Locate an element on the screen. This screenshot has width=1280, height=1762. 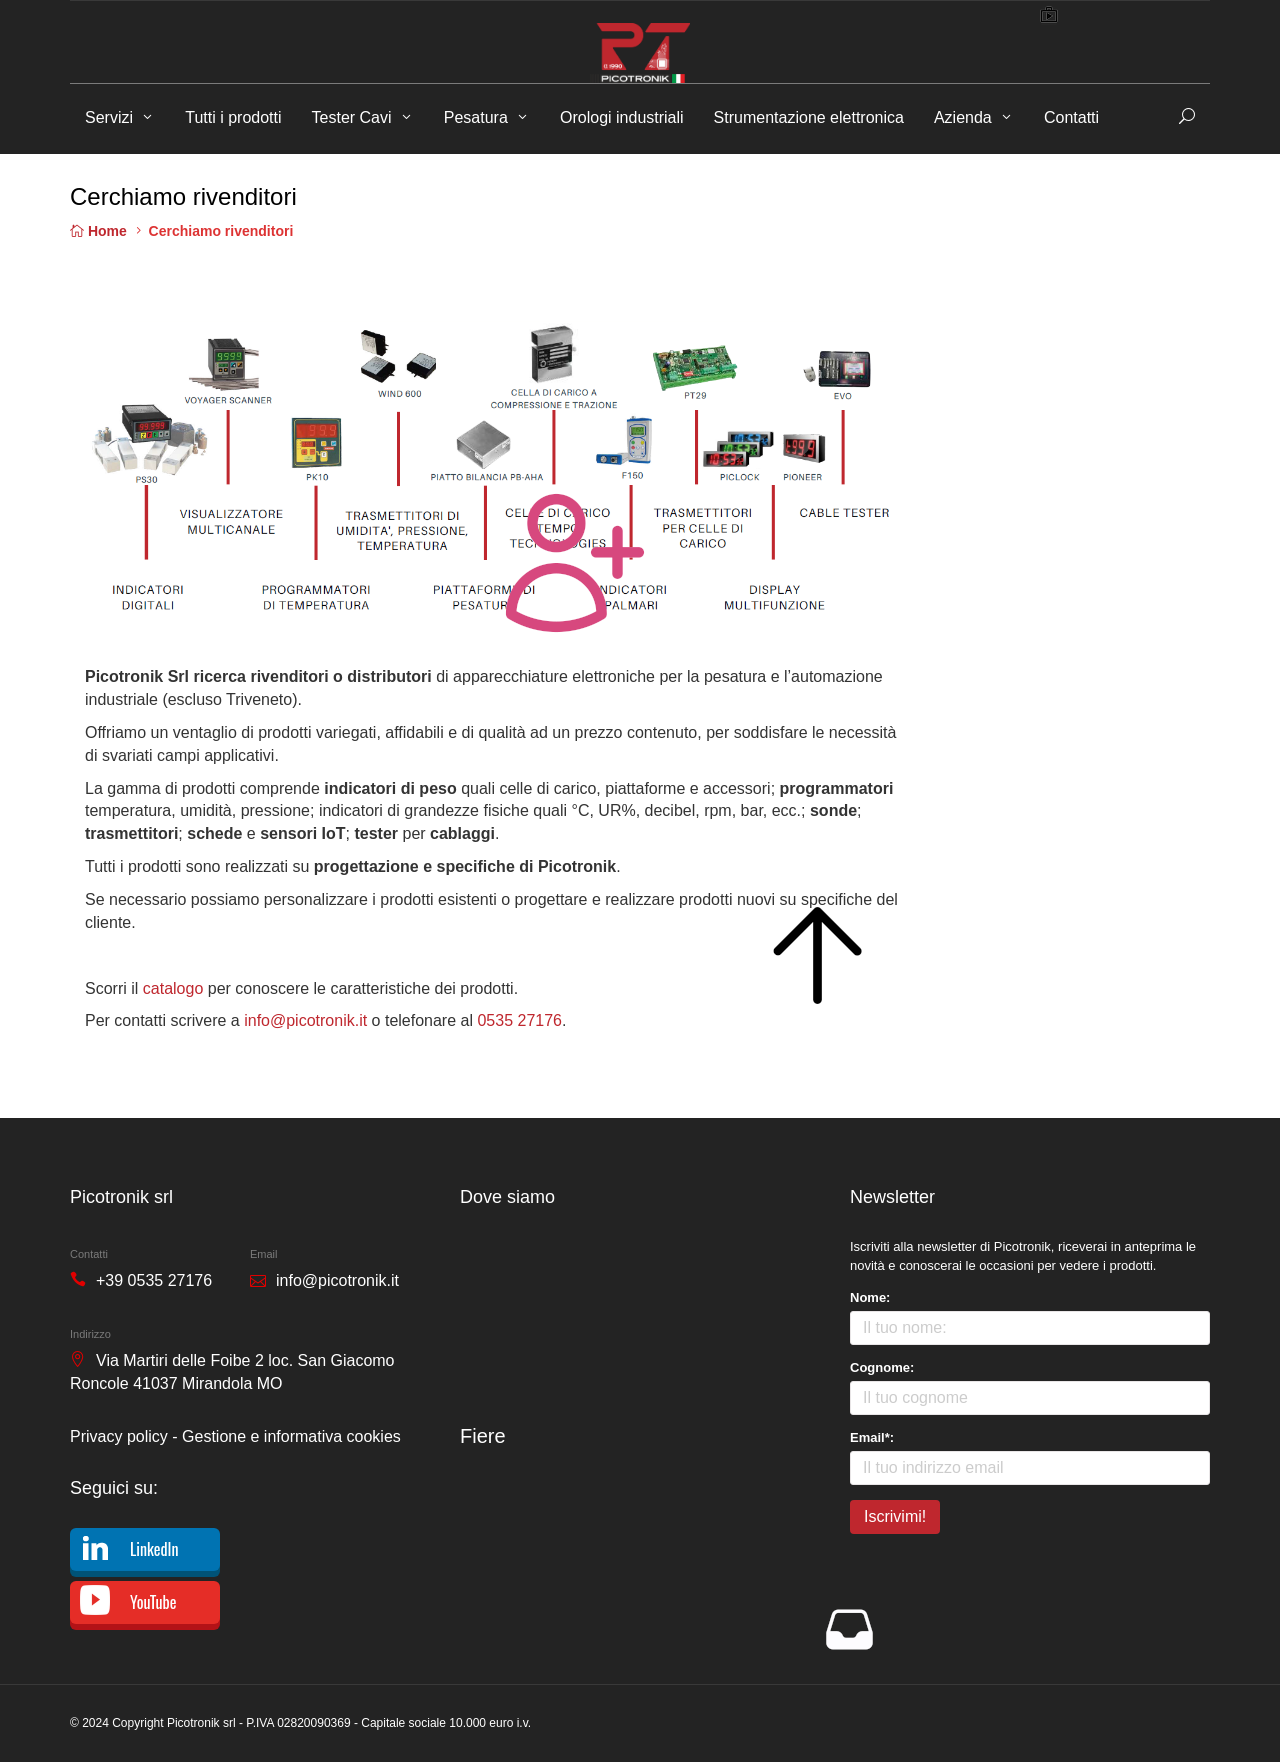
add a new contact or friend is located at coordinates (575, 563).